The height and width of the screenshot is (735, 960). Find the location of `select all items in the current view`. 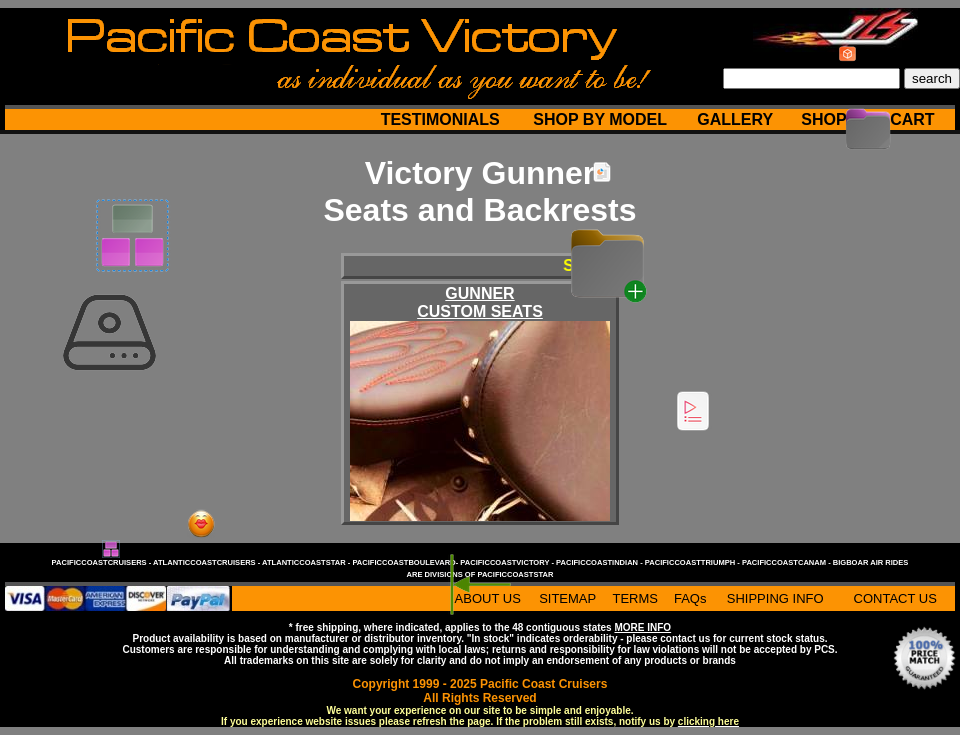

select all items in the current view is located at coordinates (132, 235).